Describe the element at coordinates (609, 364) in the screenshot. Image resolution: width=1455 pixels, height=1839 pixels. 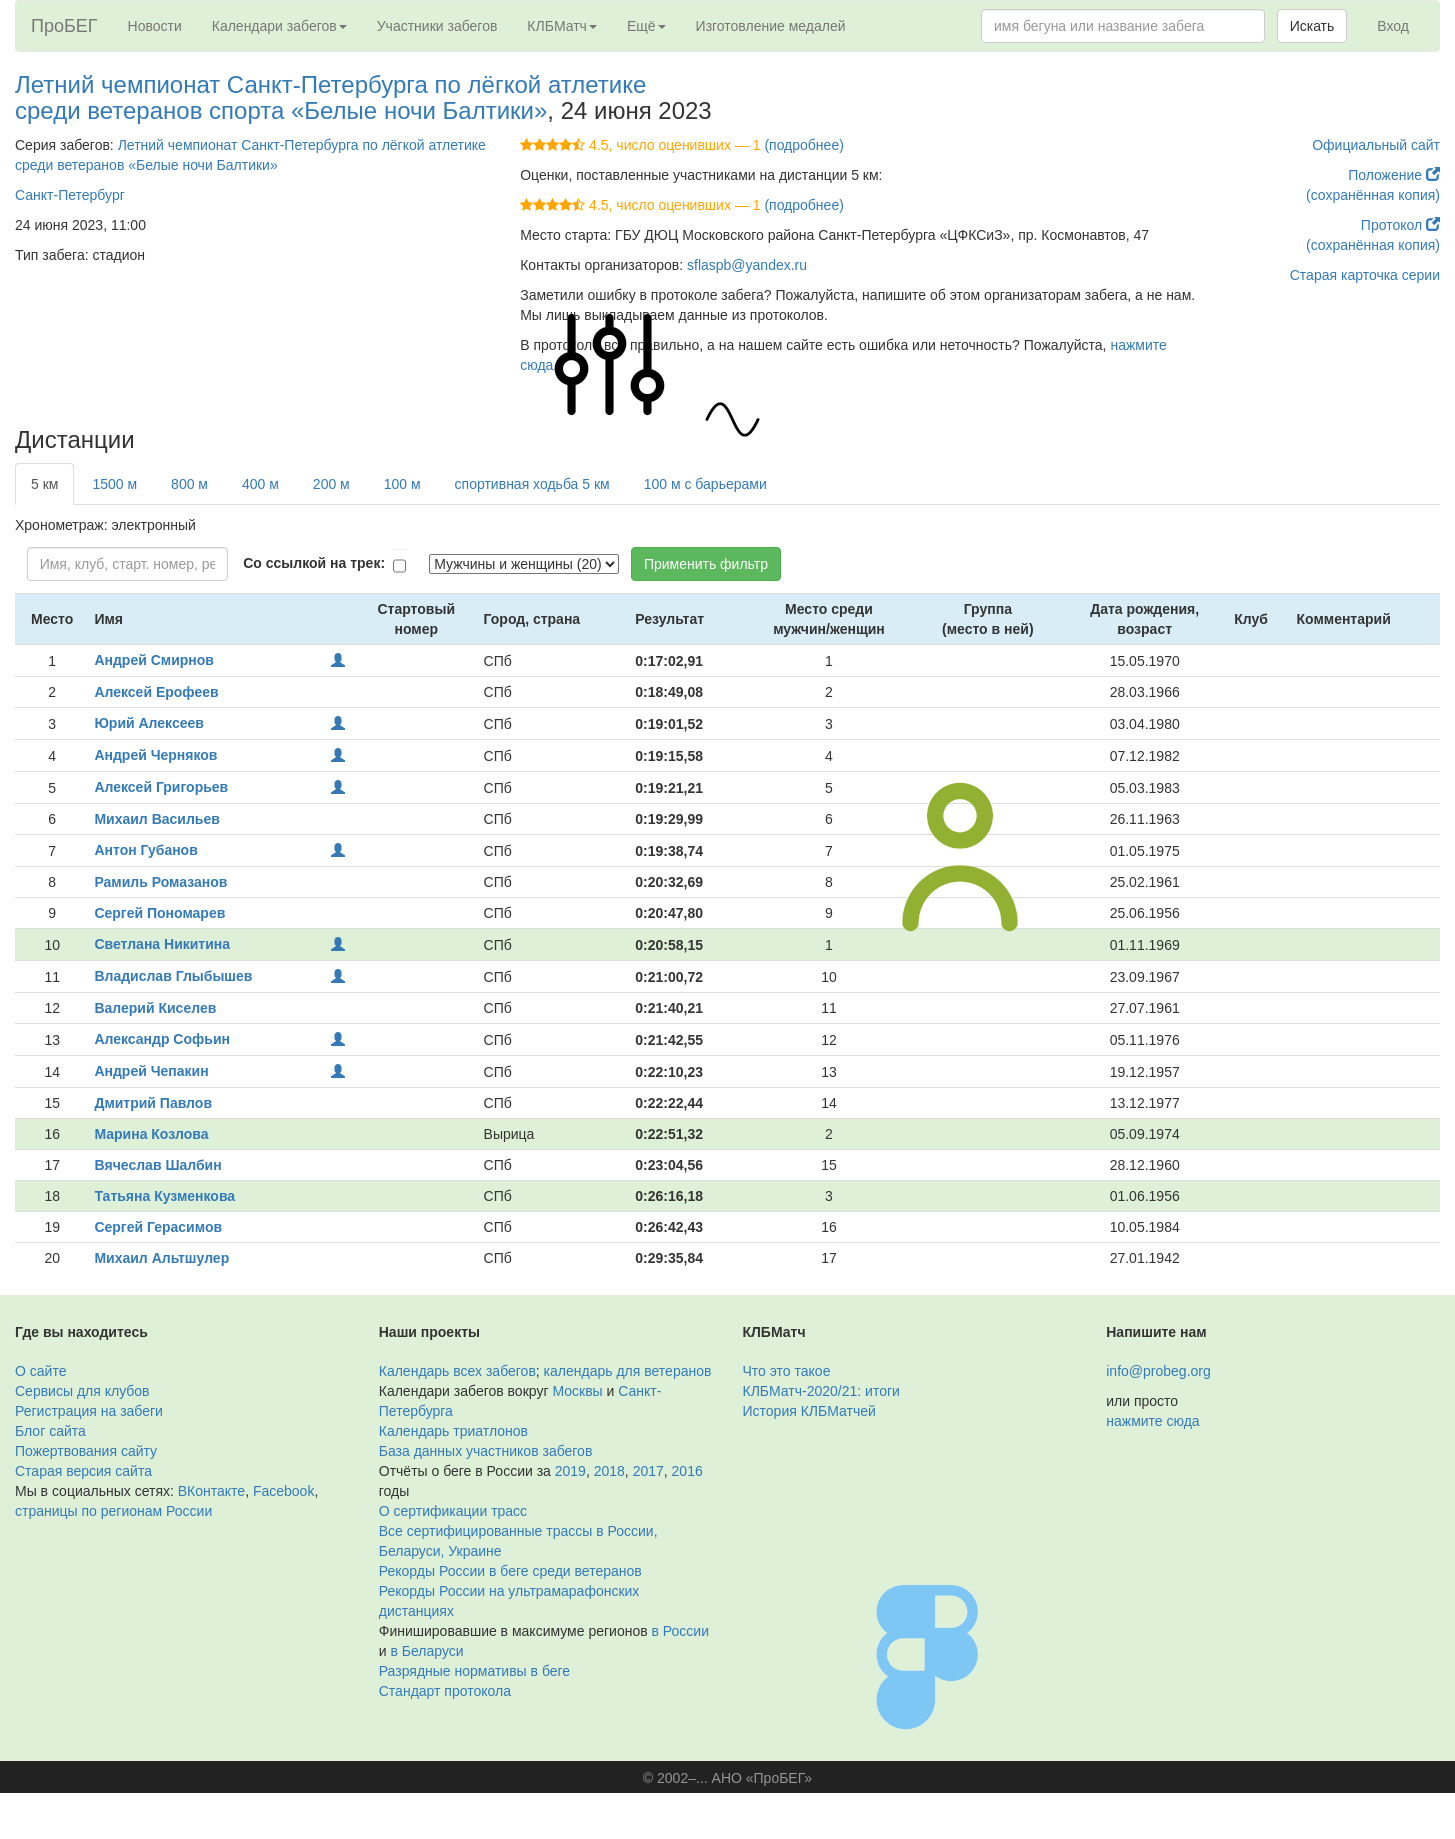
I see `adjust settings or preferences` at that location.